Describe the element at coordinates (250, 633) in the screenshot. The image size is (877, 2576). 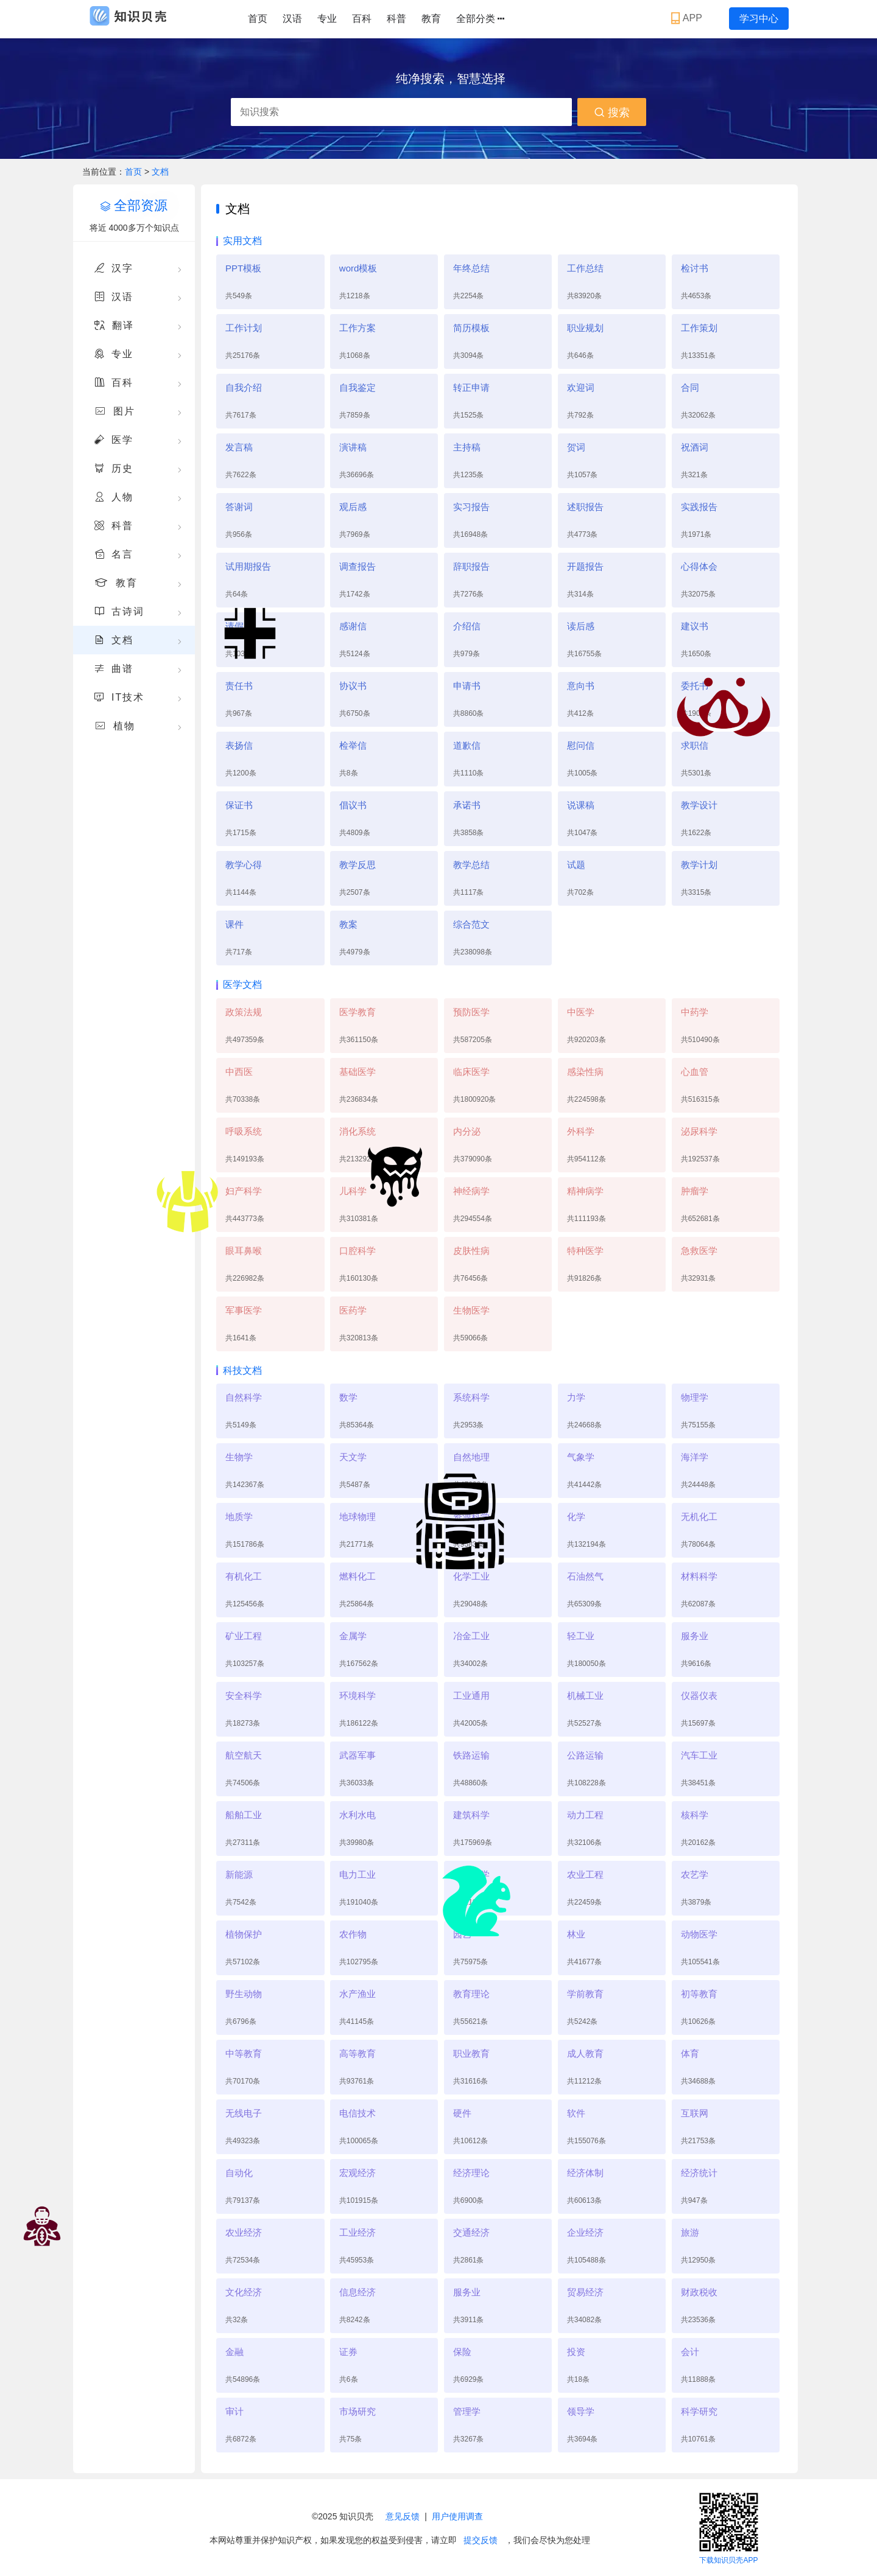
I see `german military history faction or unit marker in a strategy game` at that location.